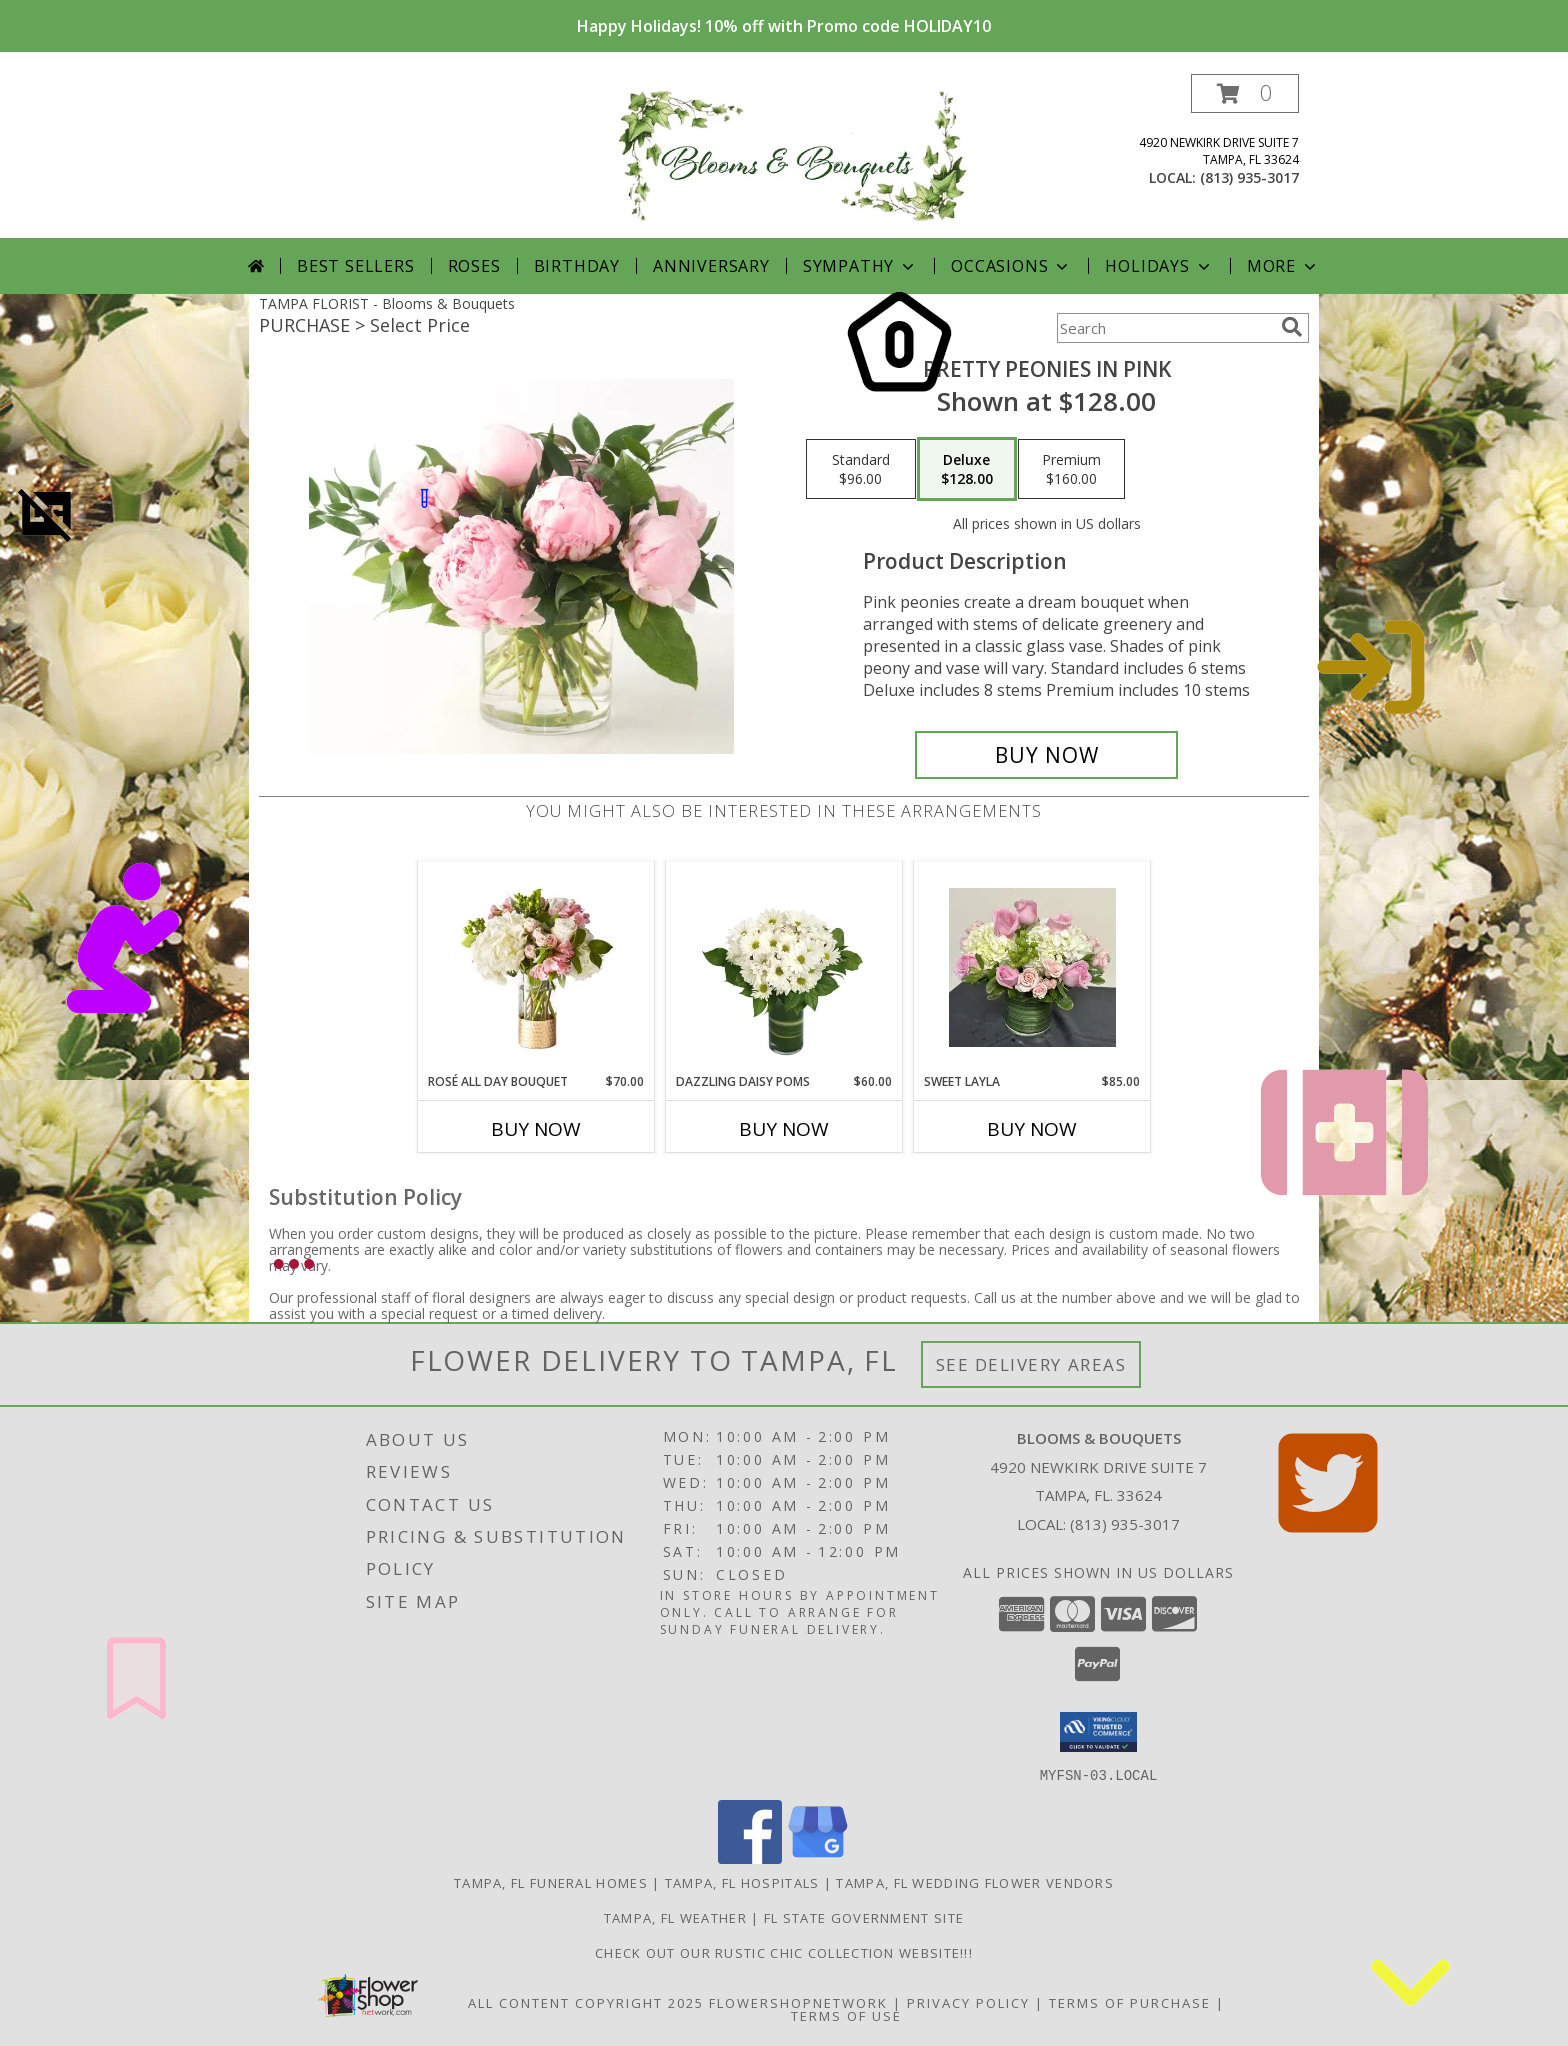  Describe the element at coordinates (46, 513) in the screenshot. I see `closed captions are disabled` at that location.